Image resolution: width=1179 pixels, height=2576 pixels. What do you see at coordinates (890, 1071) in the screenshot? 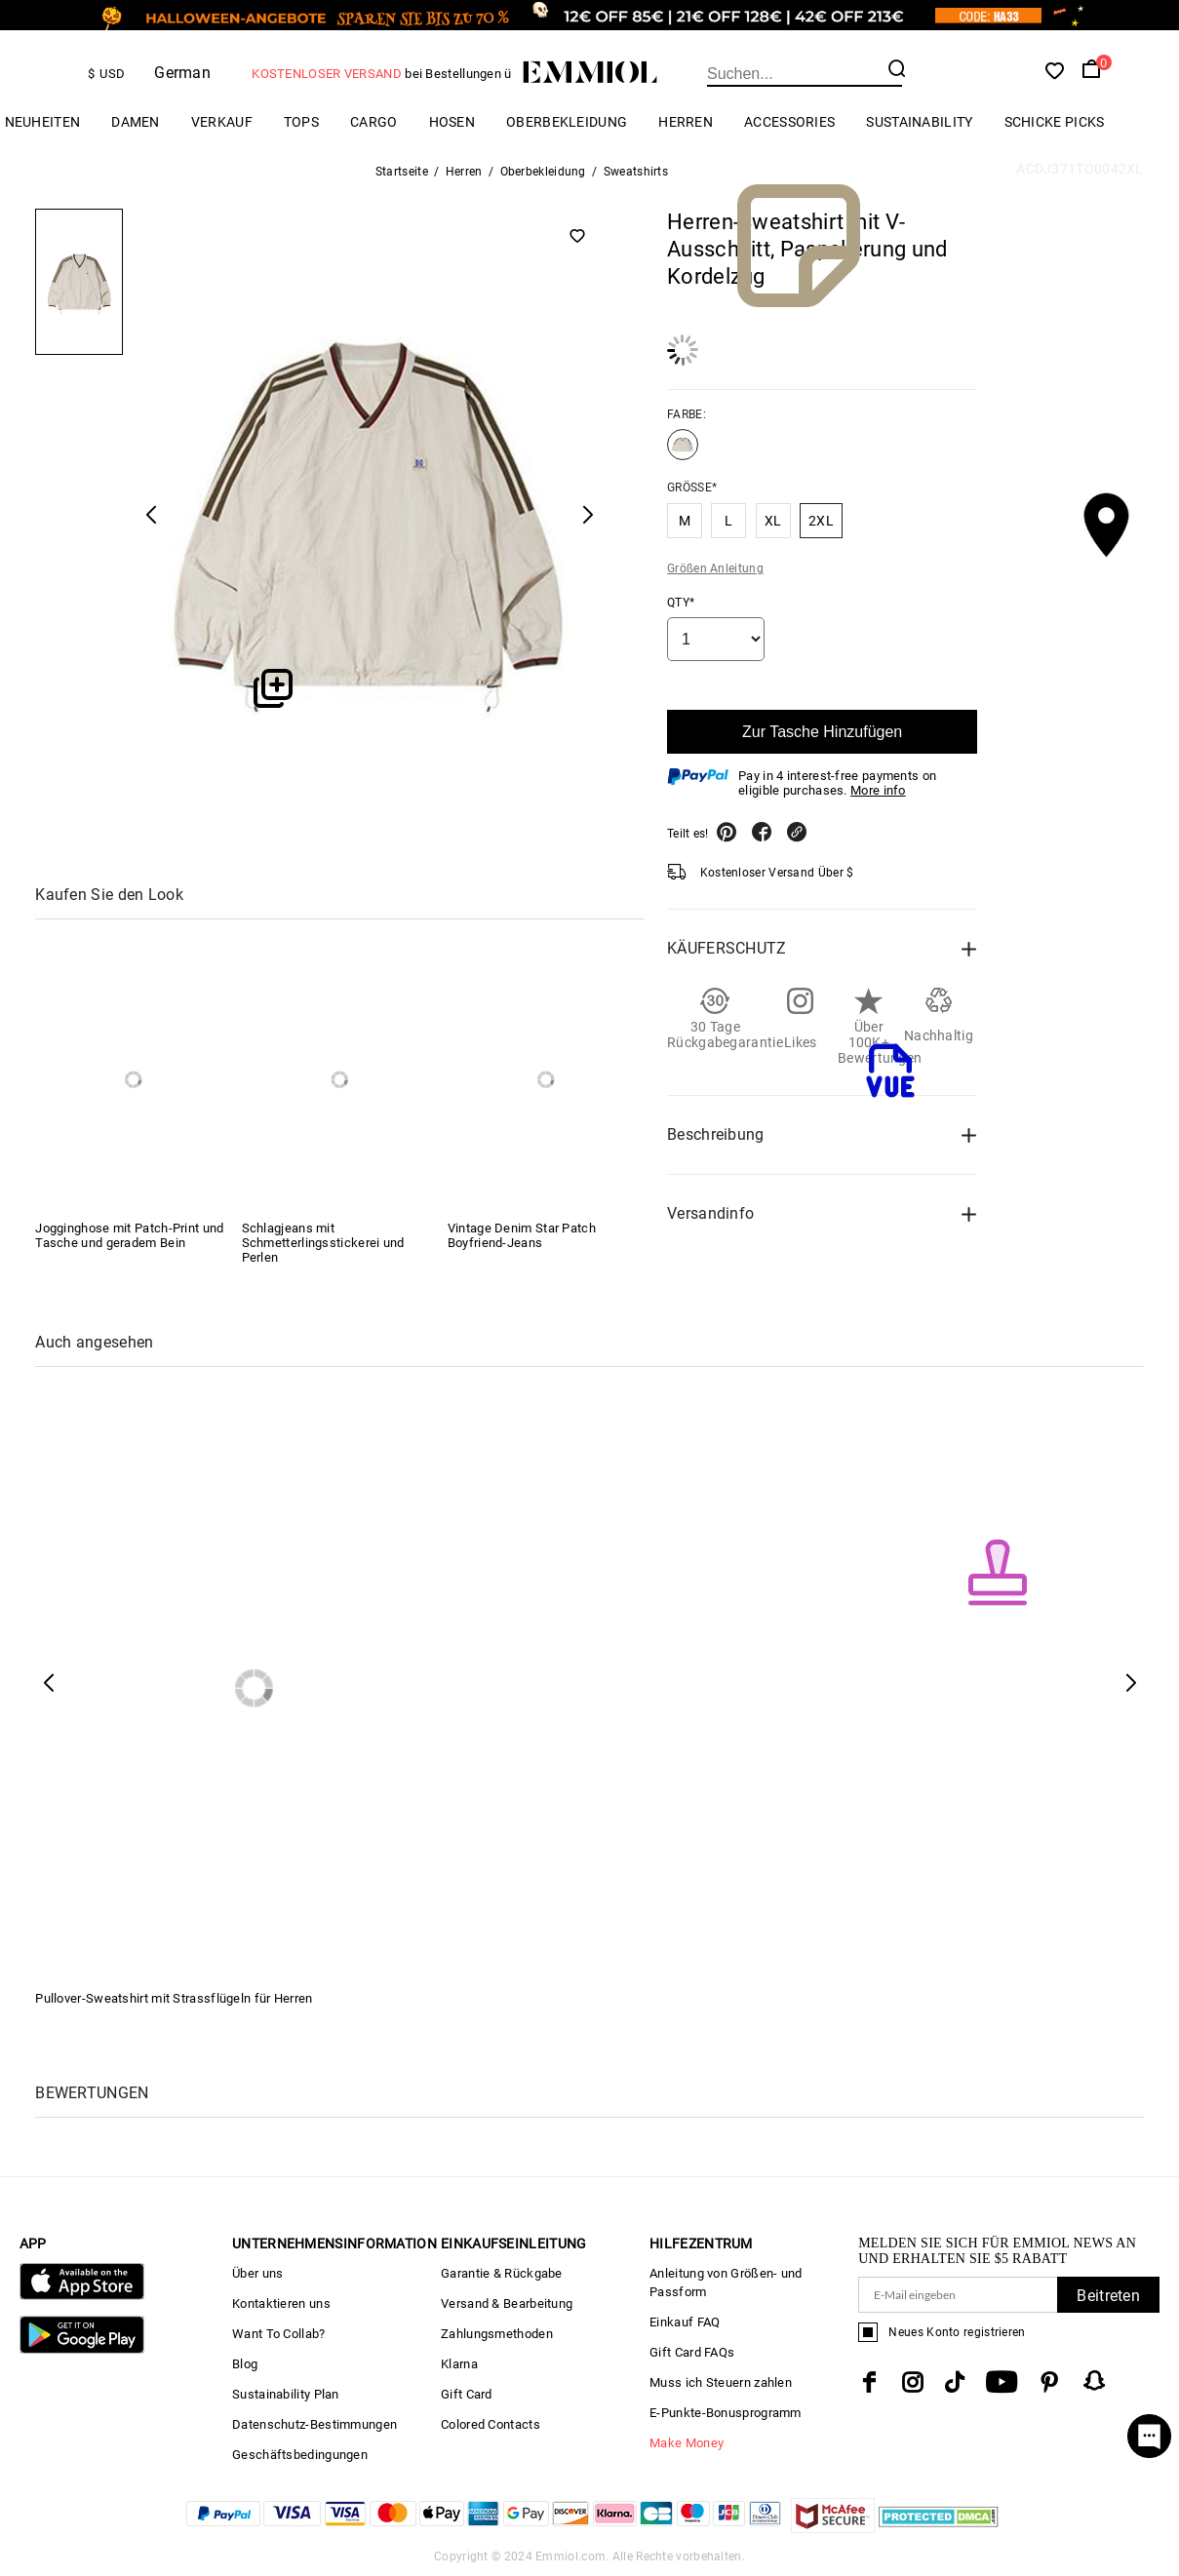
I see `vue.js file type indicator` at bounding box center [890, 1071].